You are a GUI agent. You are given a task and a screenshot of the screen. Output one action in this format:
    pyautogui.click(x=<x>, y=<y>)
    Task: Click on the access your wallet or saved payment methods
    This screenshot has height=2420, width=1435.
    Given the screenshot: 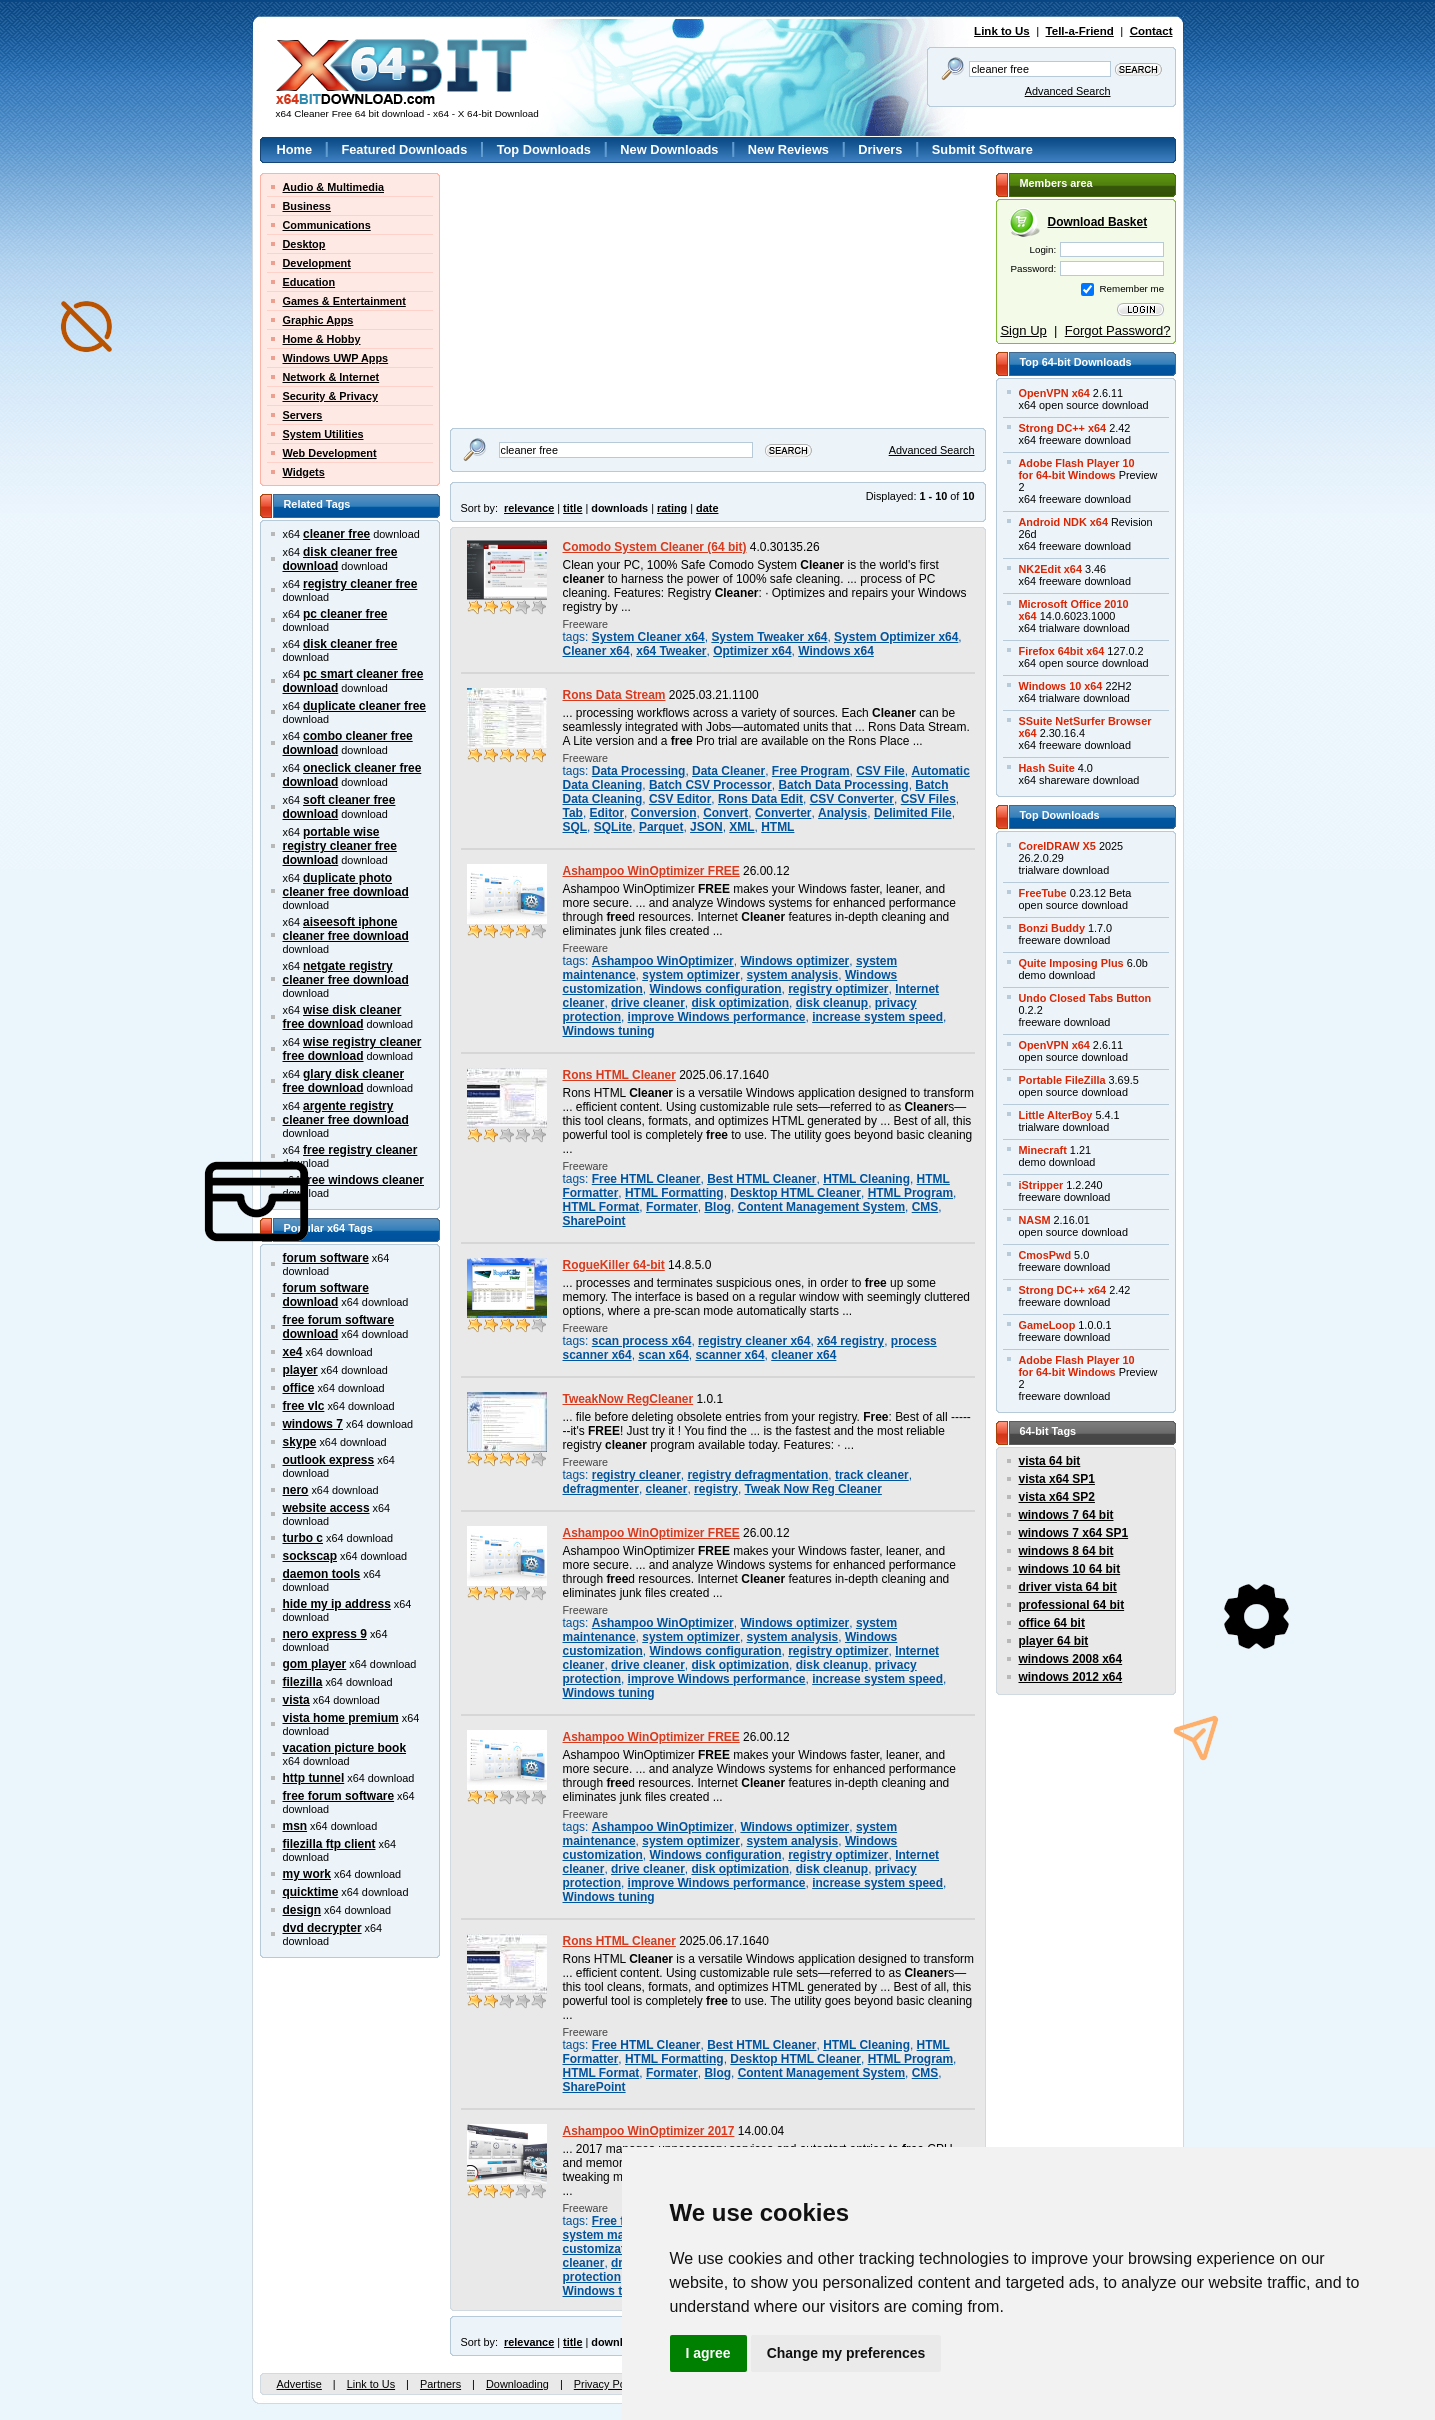 What is the action you would take?
    pyautogui.click(x=256, y=1201)
    